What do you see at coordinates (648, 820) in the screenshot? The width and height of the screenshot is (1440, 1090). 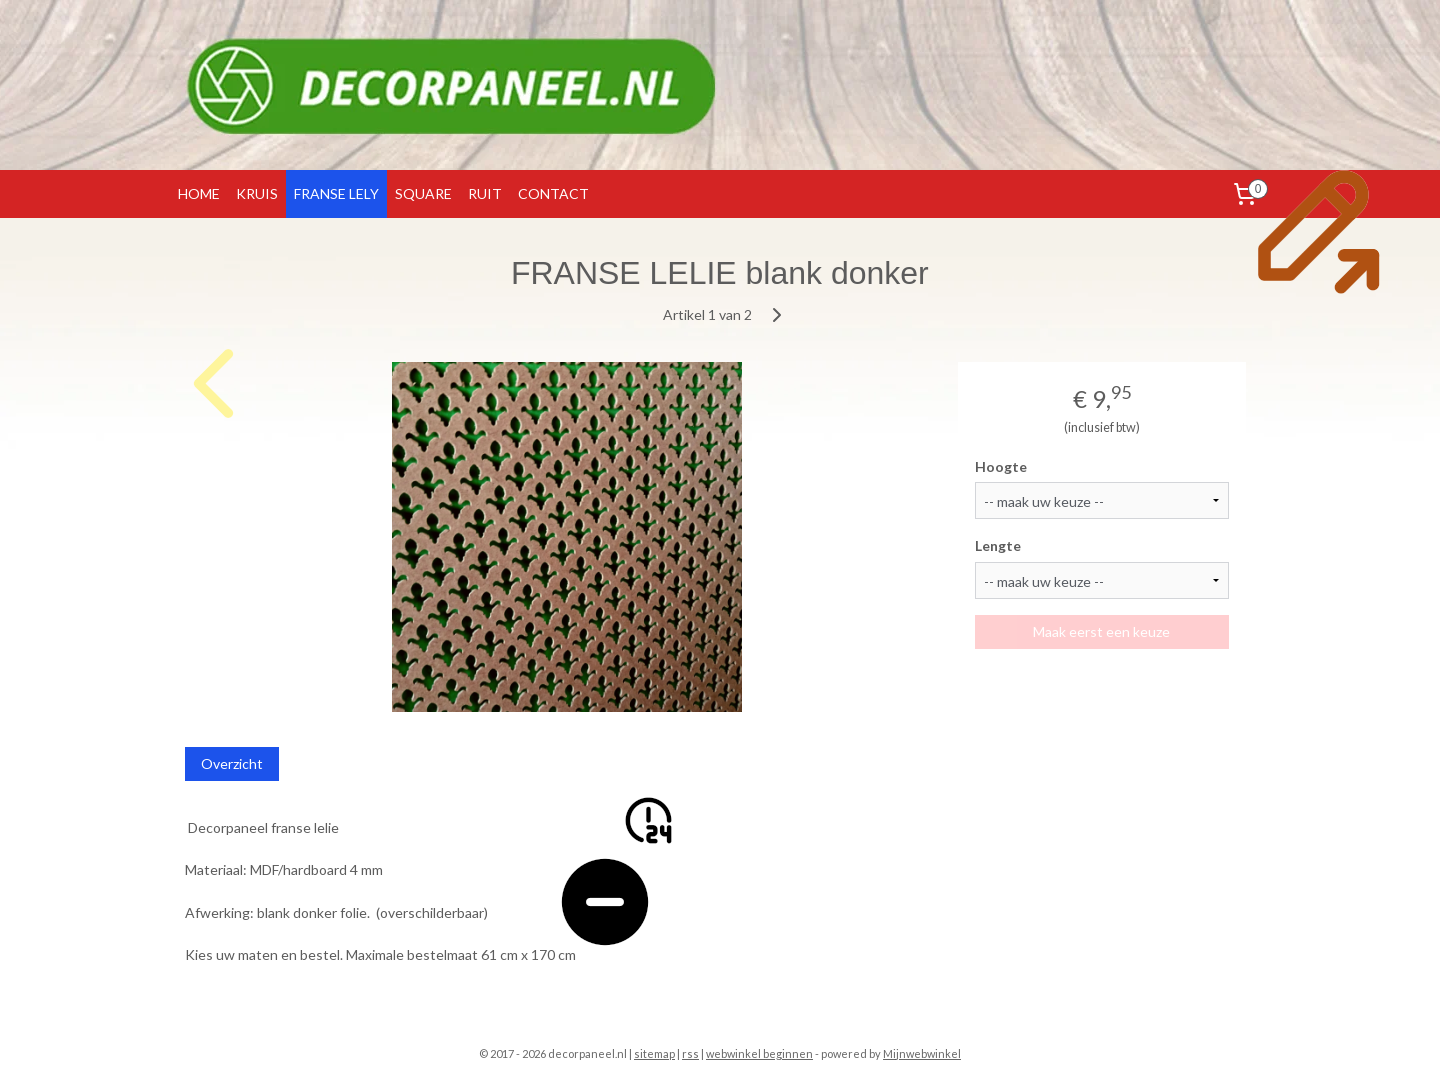 I see `indicates 24-hour availability or service` at bounding box center [648, 820].